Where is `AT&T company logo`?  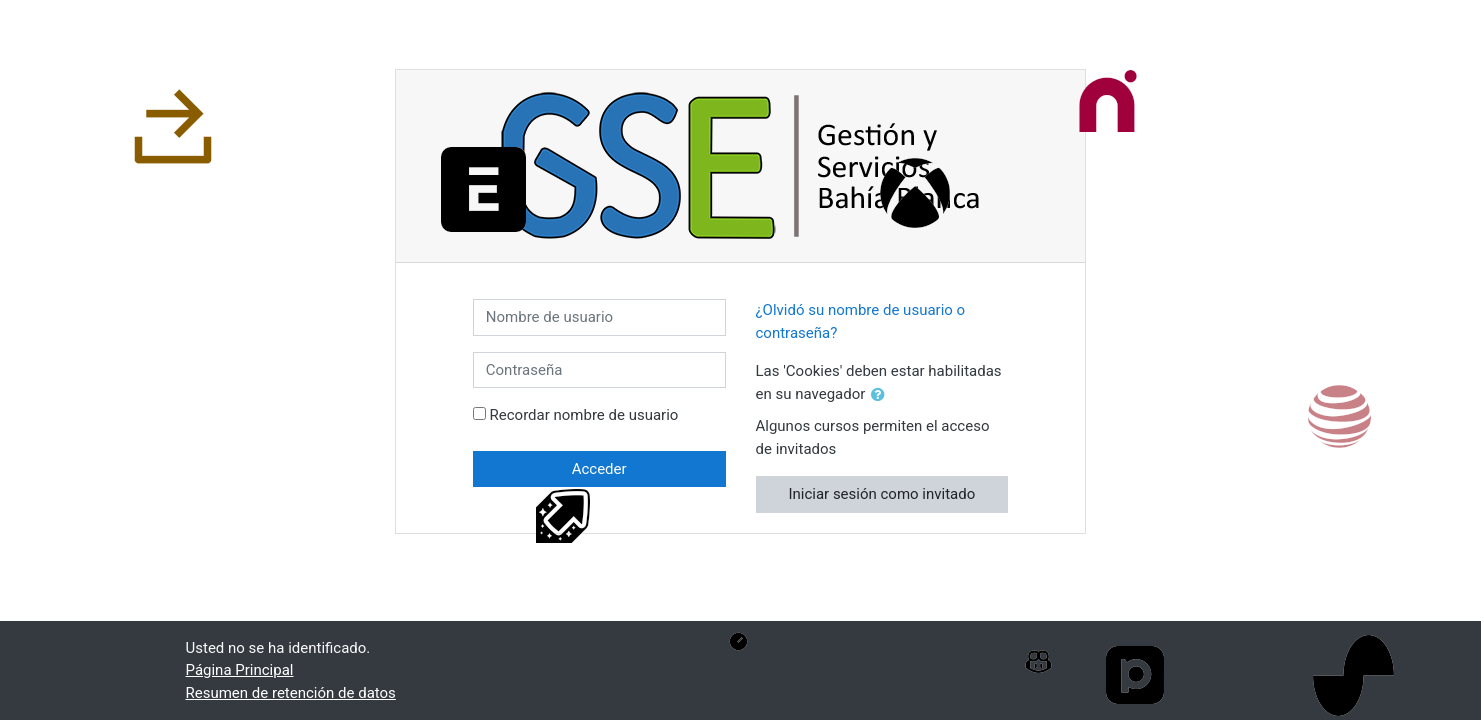 AT&T company logo is located at coordinates (1339, 416).